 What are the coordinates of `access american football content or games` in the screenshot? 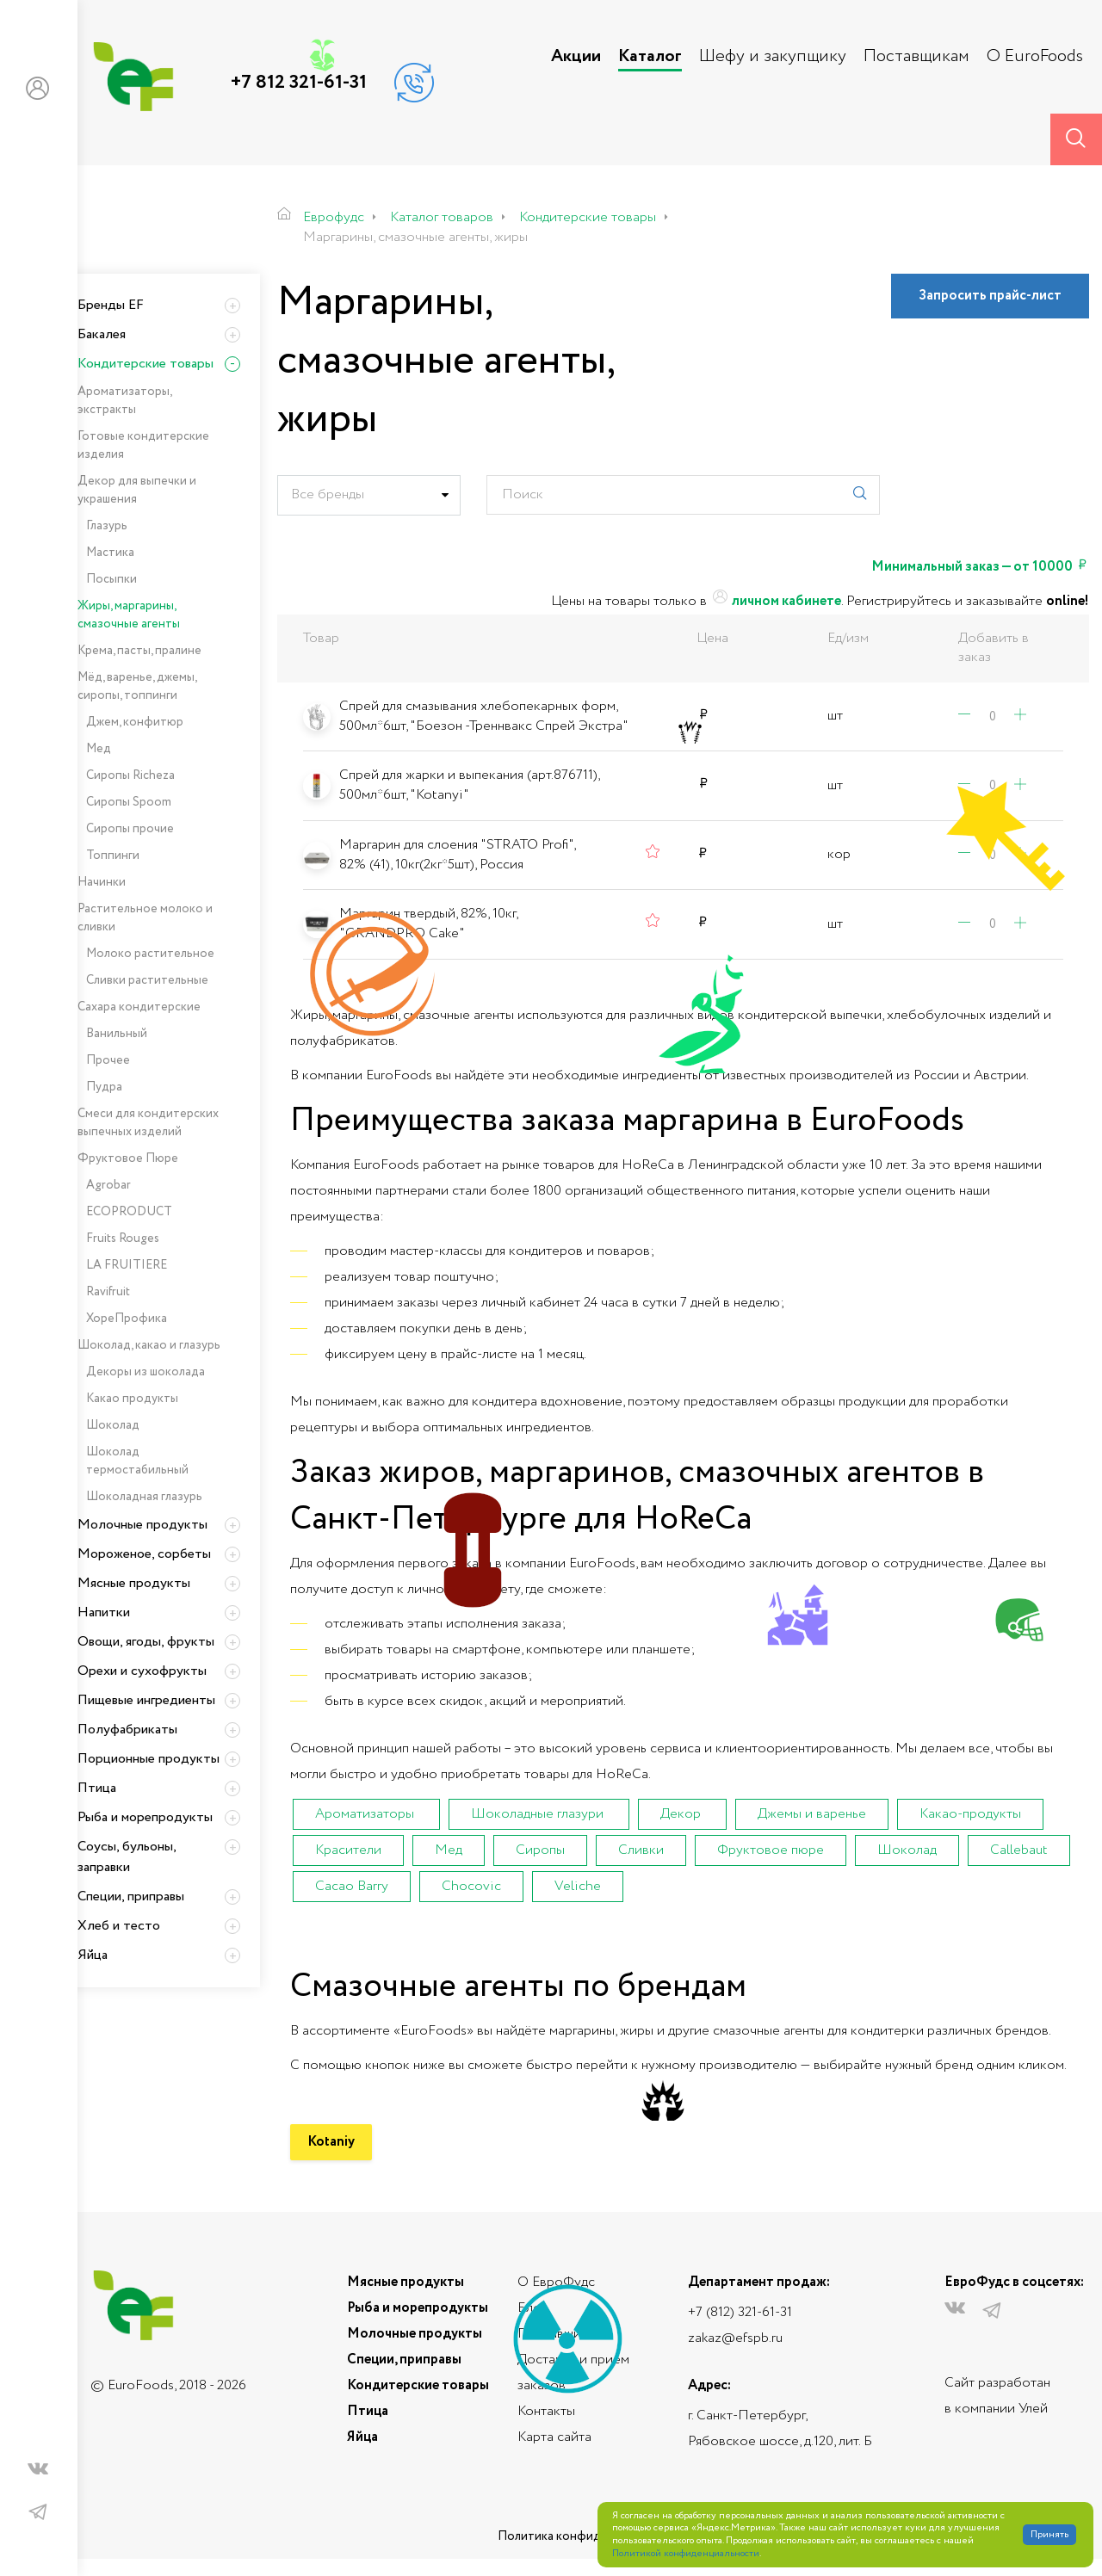 It's located at (1019, 1620).